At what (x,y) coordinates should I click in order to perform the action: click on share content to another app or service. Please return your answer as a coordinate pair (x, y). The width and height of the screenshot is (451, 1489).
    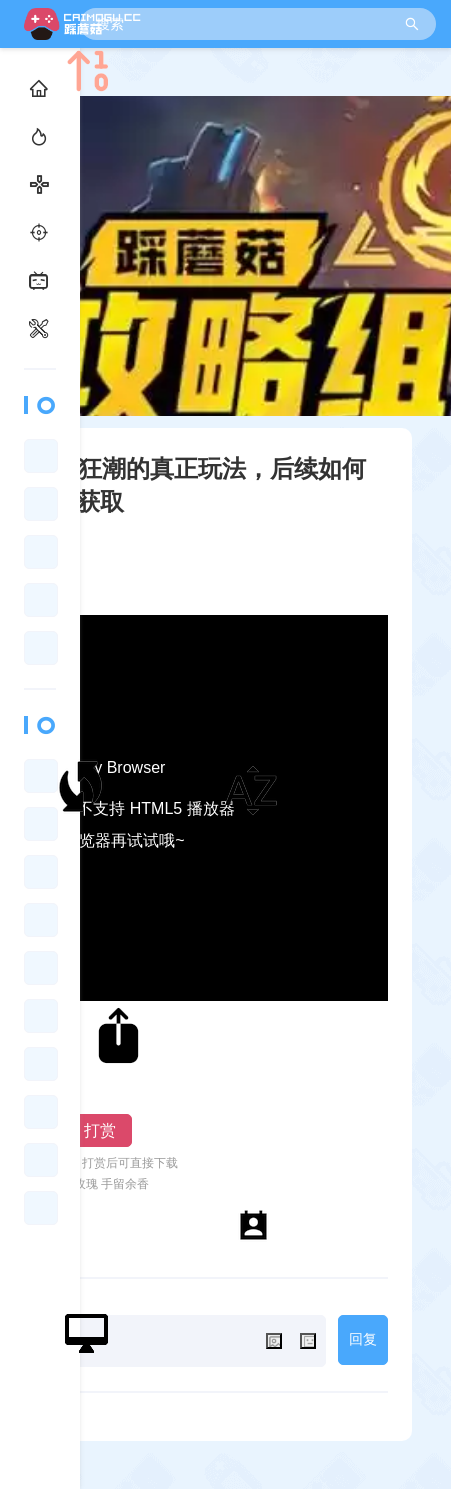
    Looking at the image, I should click on (118, 1035).